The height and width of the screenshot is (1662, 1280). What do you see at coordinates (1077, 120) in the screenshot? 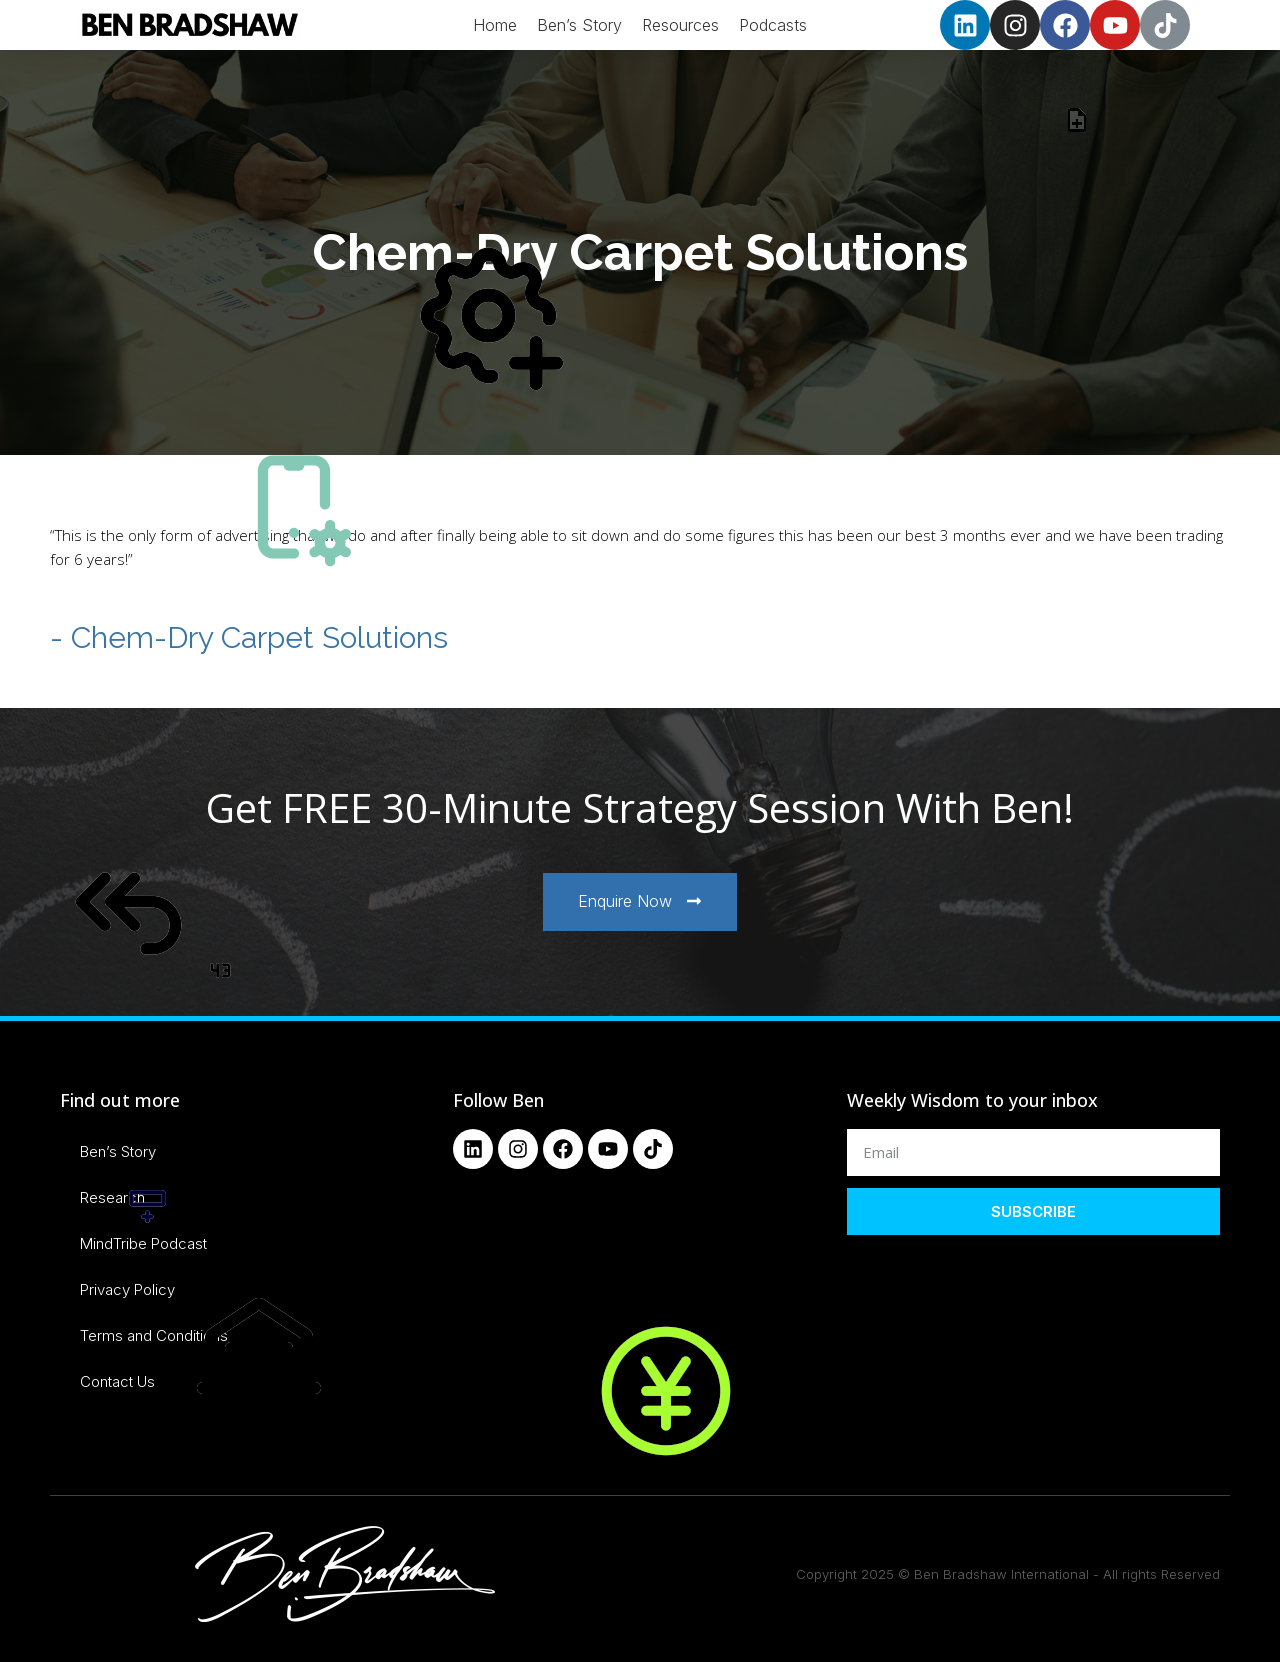
I see `create a new note or document` at bounding box center [1077, 120].